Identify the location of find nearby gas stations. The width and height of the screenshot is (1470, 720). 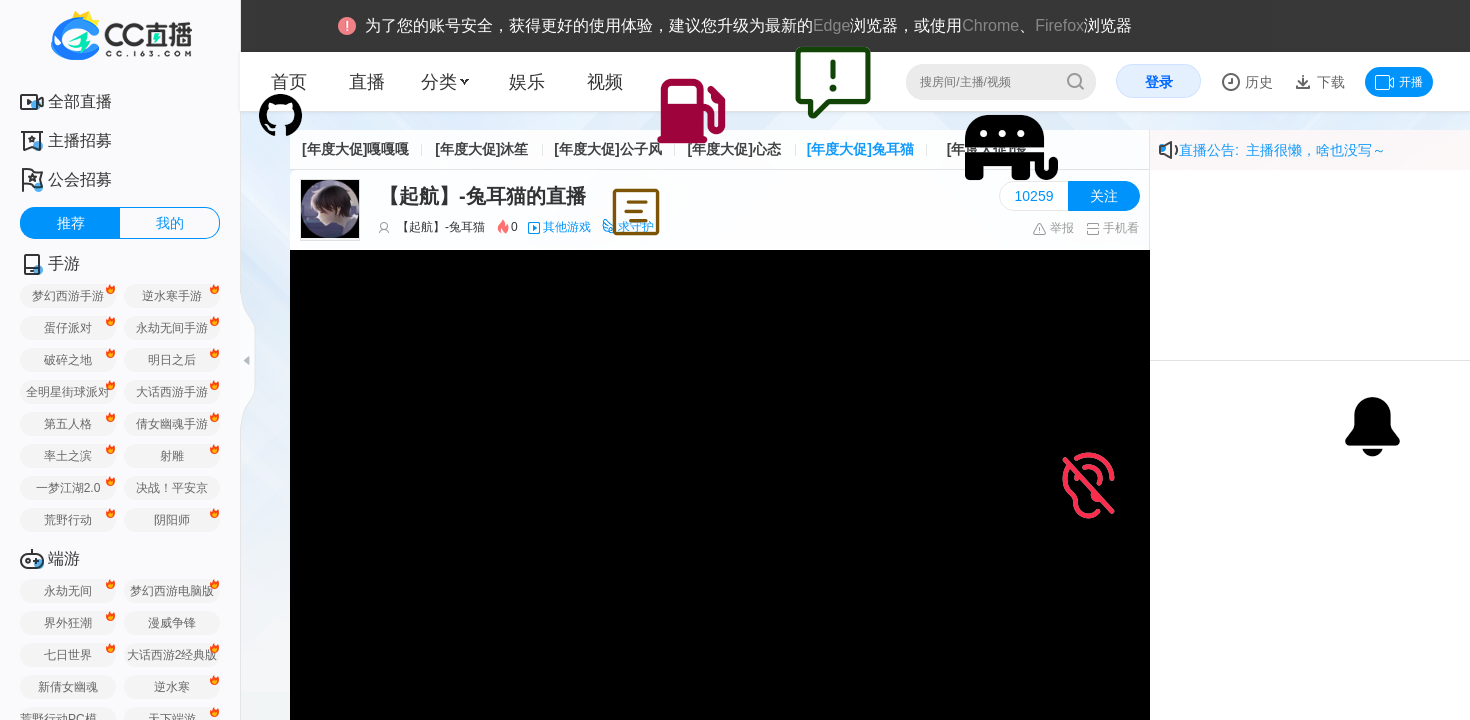
(693, 111).